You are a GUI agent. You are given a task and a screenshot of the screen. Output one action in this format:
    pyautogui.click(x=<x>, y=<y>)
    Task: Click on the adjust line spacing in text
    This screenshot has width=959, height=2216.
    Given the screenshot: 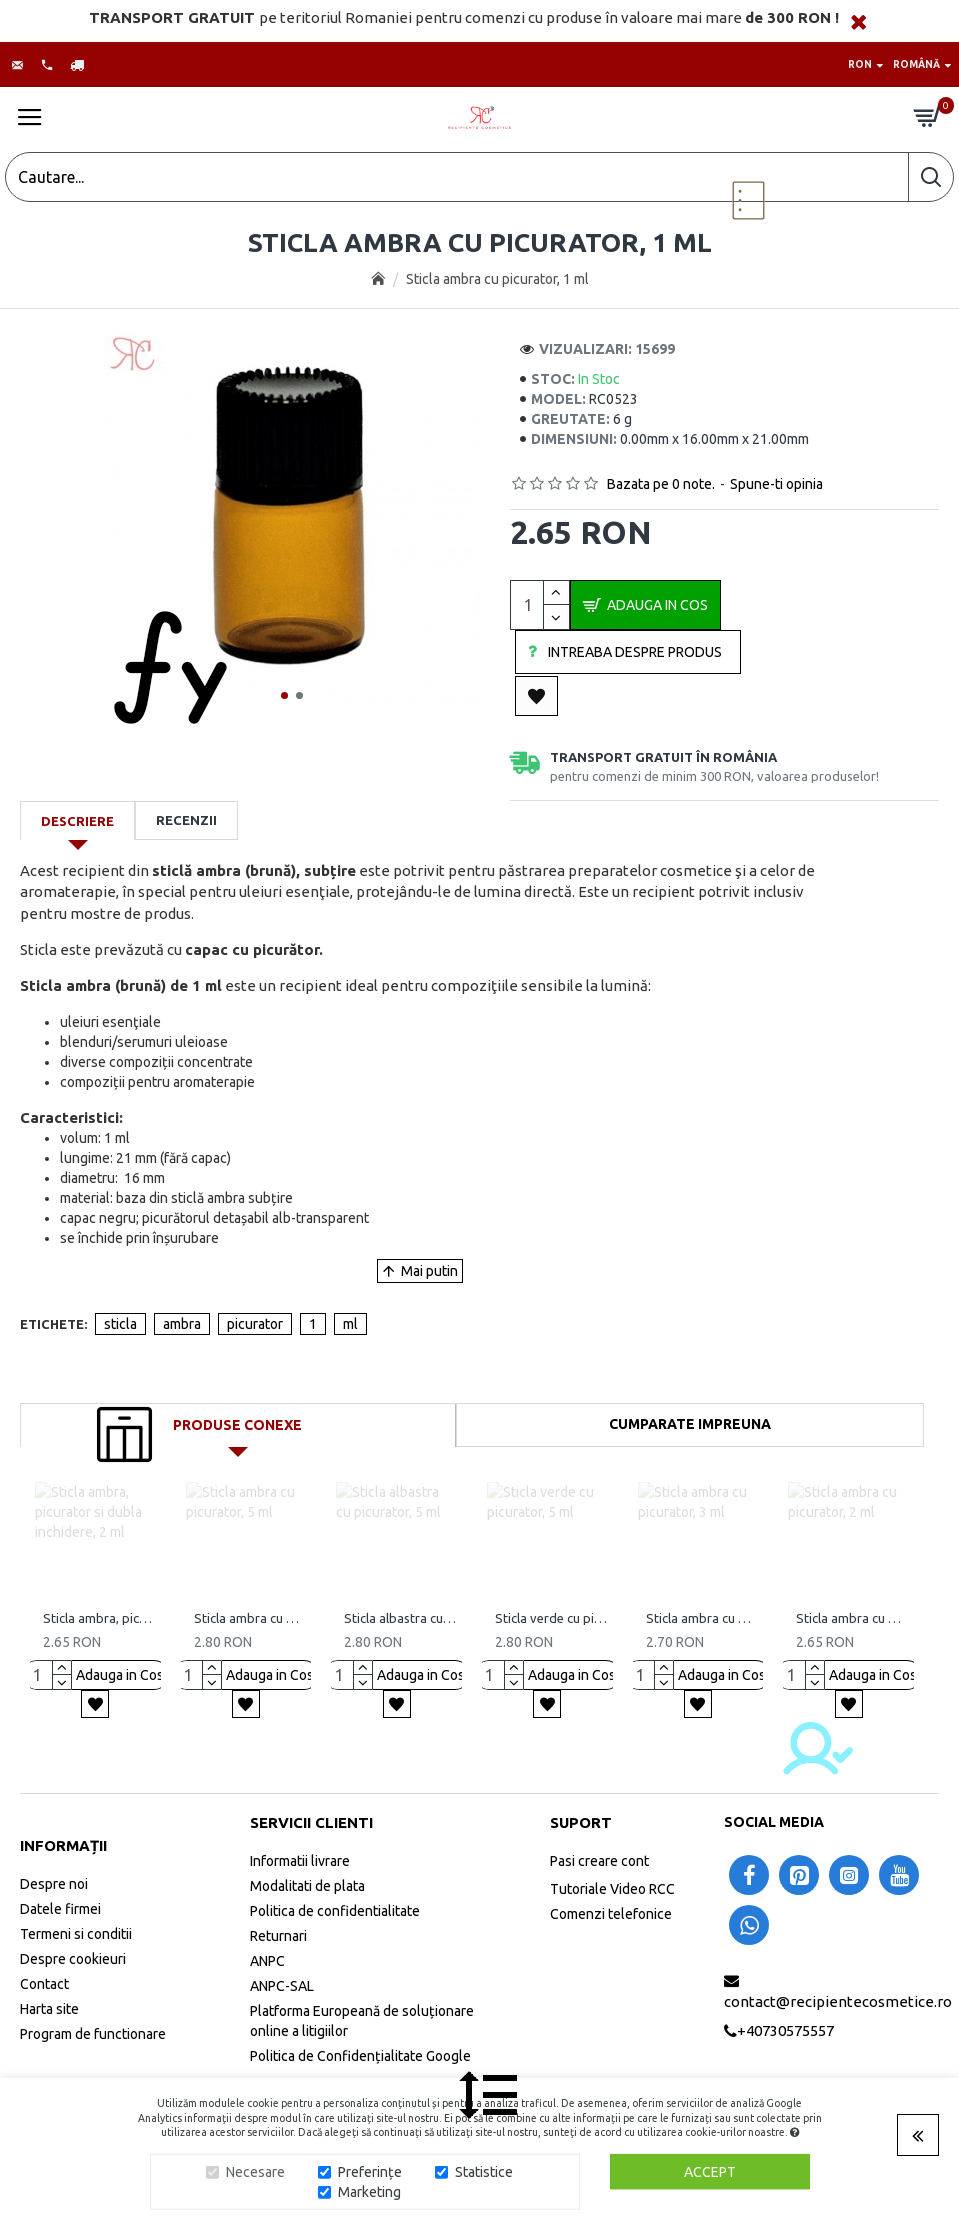 What is the action you would take?
    pyautogui.click(x=489, y=2095)
    